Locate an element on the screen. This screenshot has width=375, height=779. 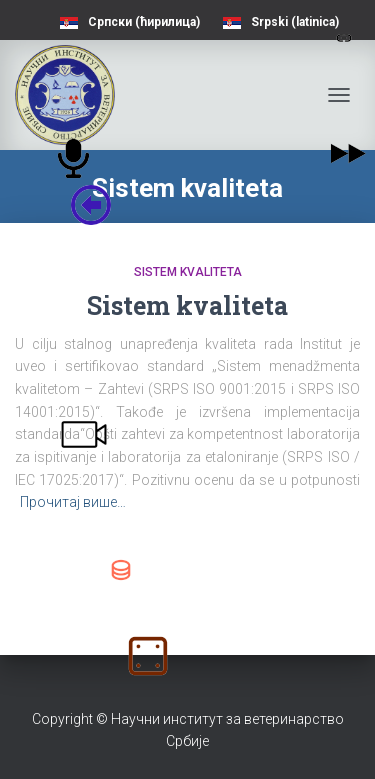
start video recording is located at coordinates (82, 434).